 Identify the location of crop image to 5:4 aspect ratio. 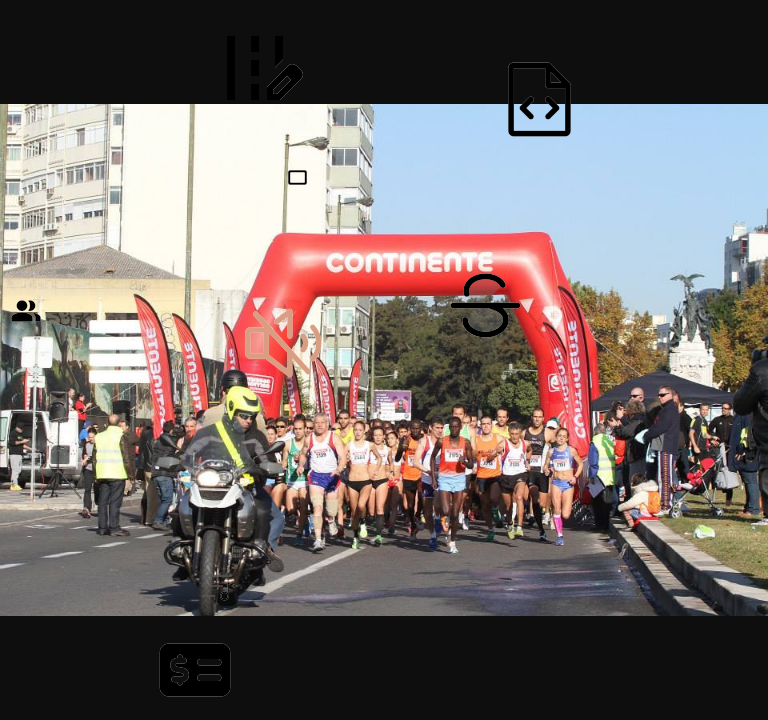
(297, 177).